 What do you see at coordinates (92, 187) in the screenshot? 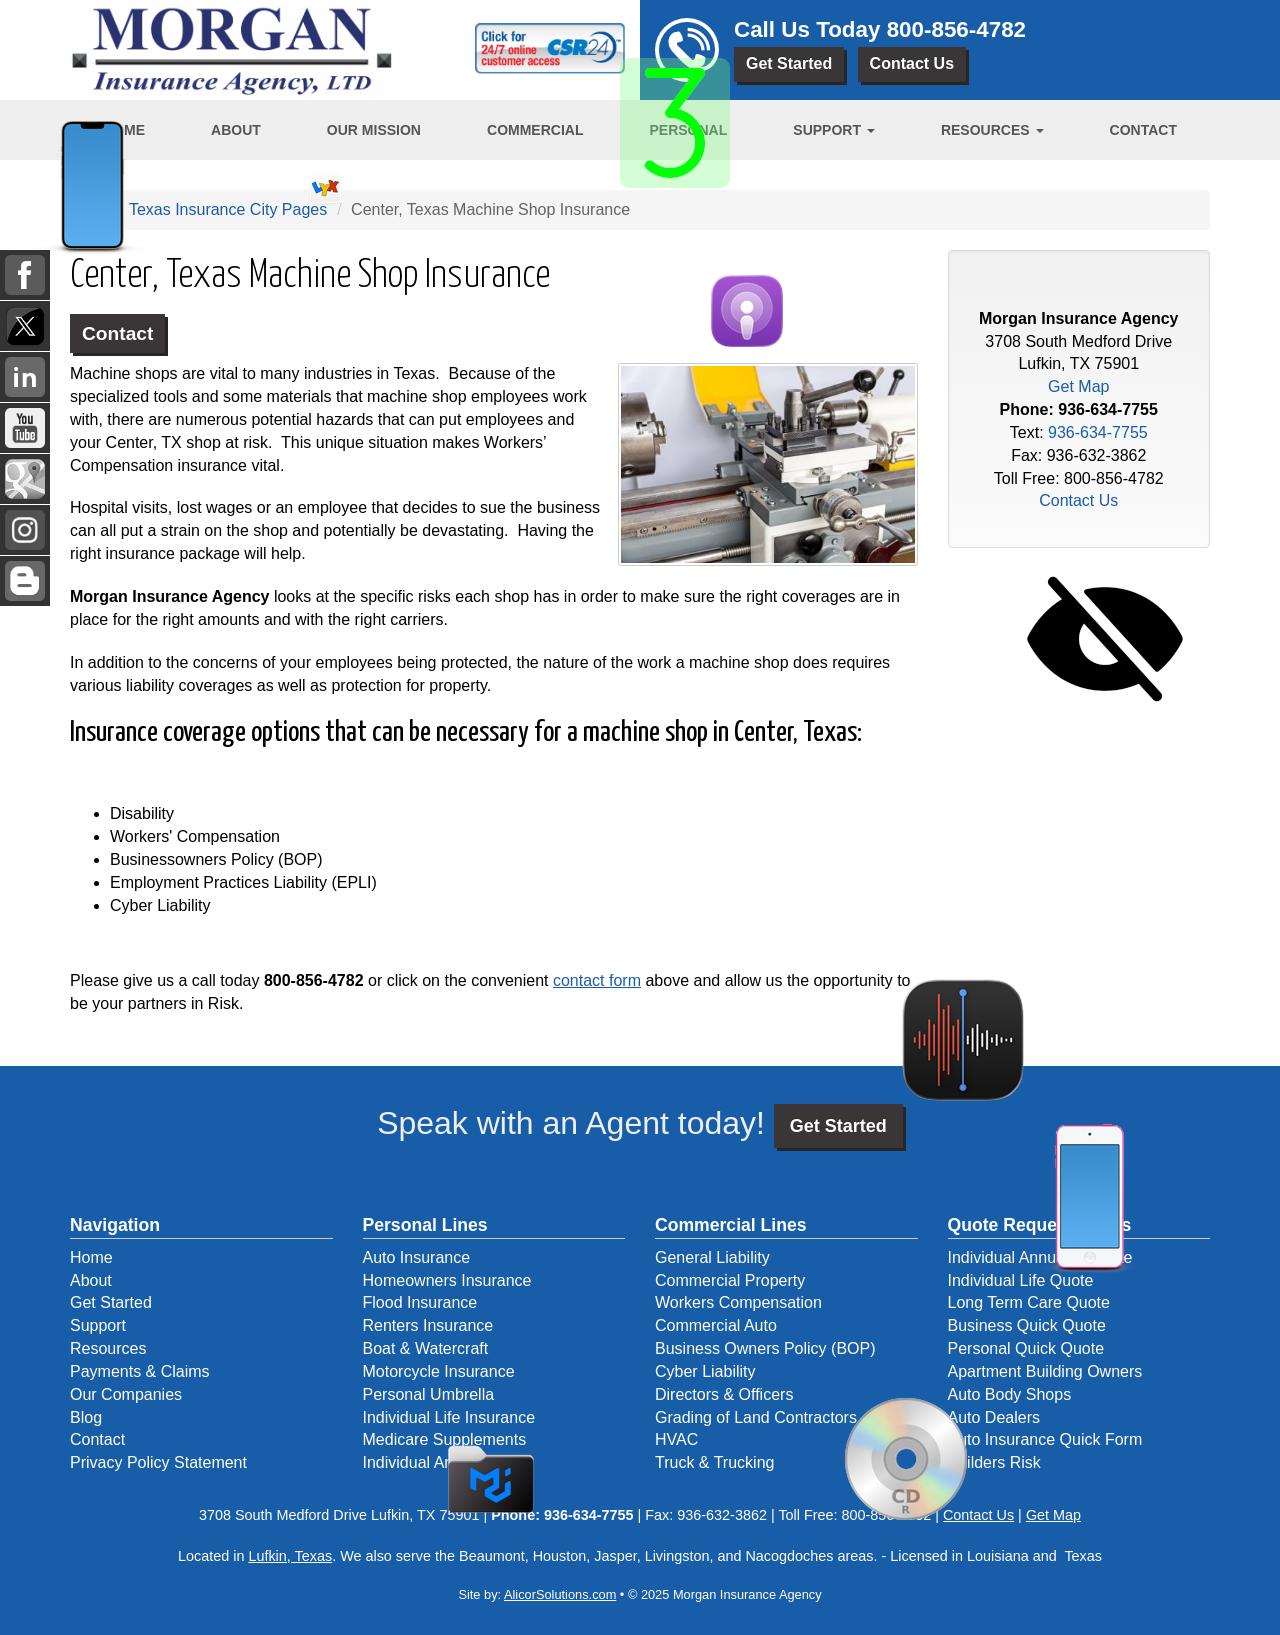
I see `iPhone 13 Pro device icon` at bounding box center [92, 187].